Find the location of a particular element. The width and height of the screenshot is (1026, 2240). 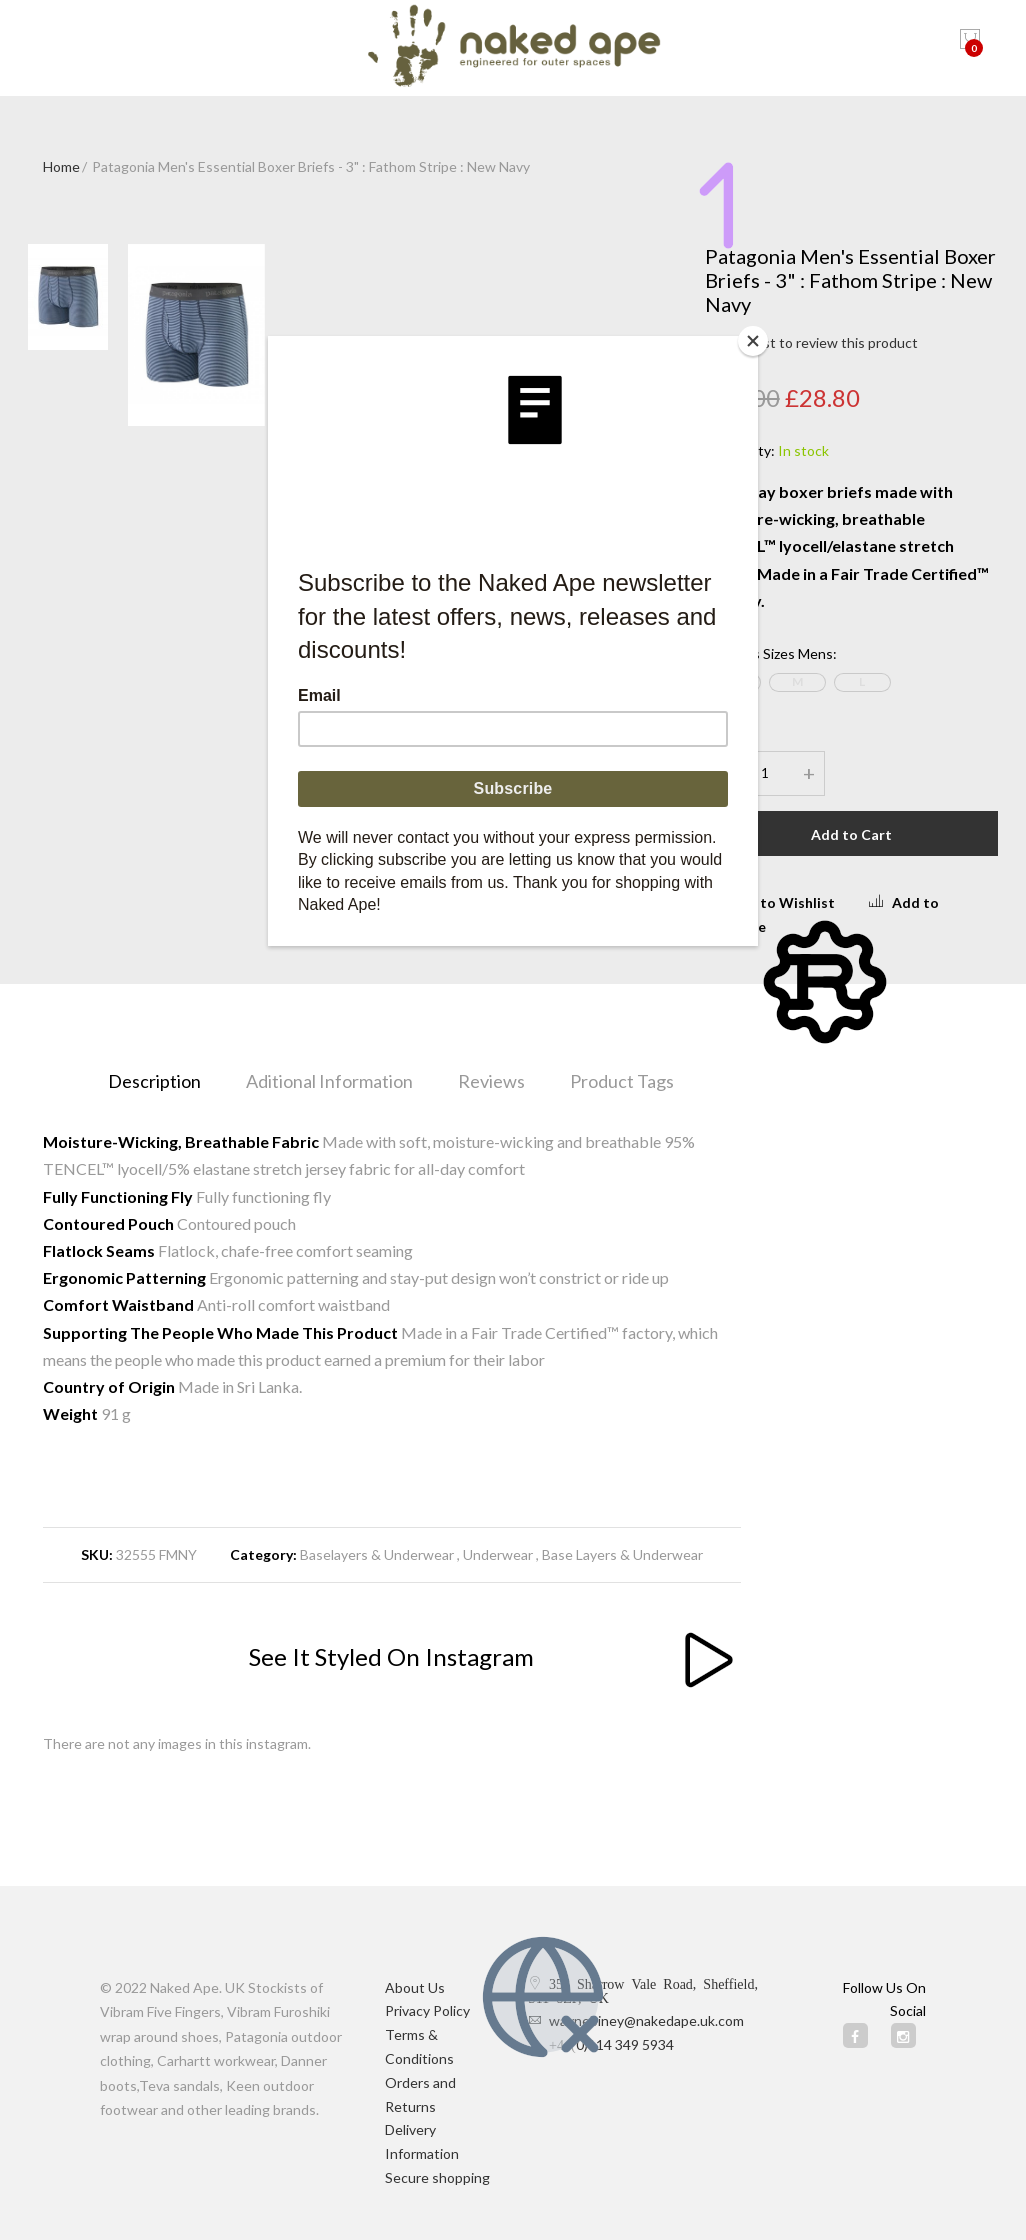

open reader mode for distraction-free viewing is located at coordinates (535, 410).